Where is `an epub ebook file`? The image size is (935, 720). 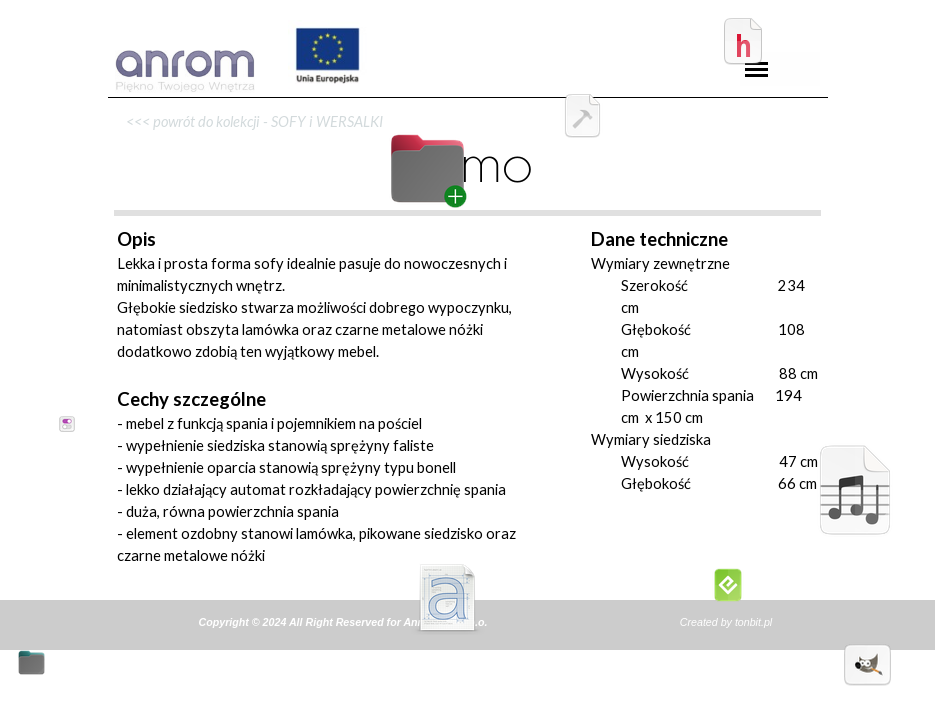 an epub ebook file is located at coordinates (728, 585).